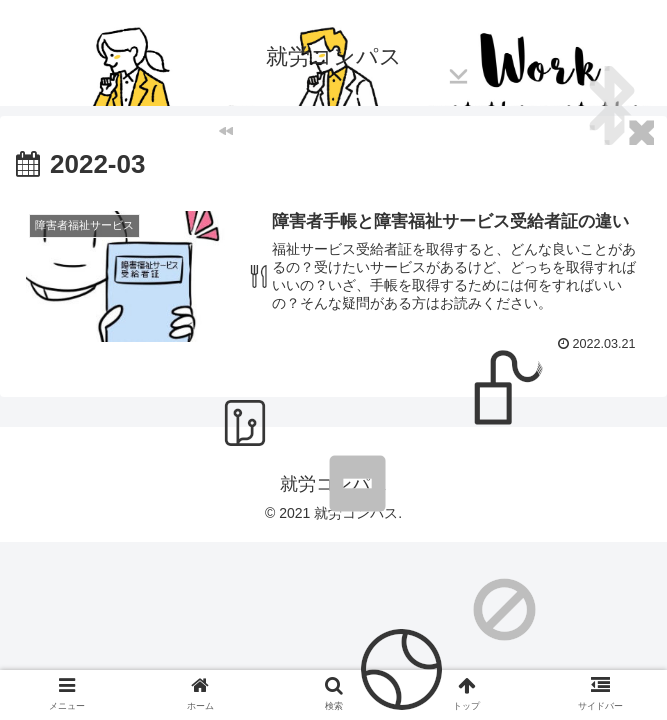 The height and width of the screenshot is (720, 667). Describe the element at coordinates (458, 76) in the screenshot. I see `scroll to bottom of page or list` at that location.